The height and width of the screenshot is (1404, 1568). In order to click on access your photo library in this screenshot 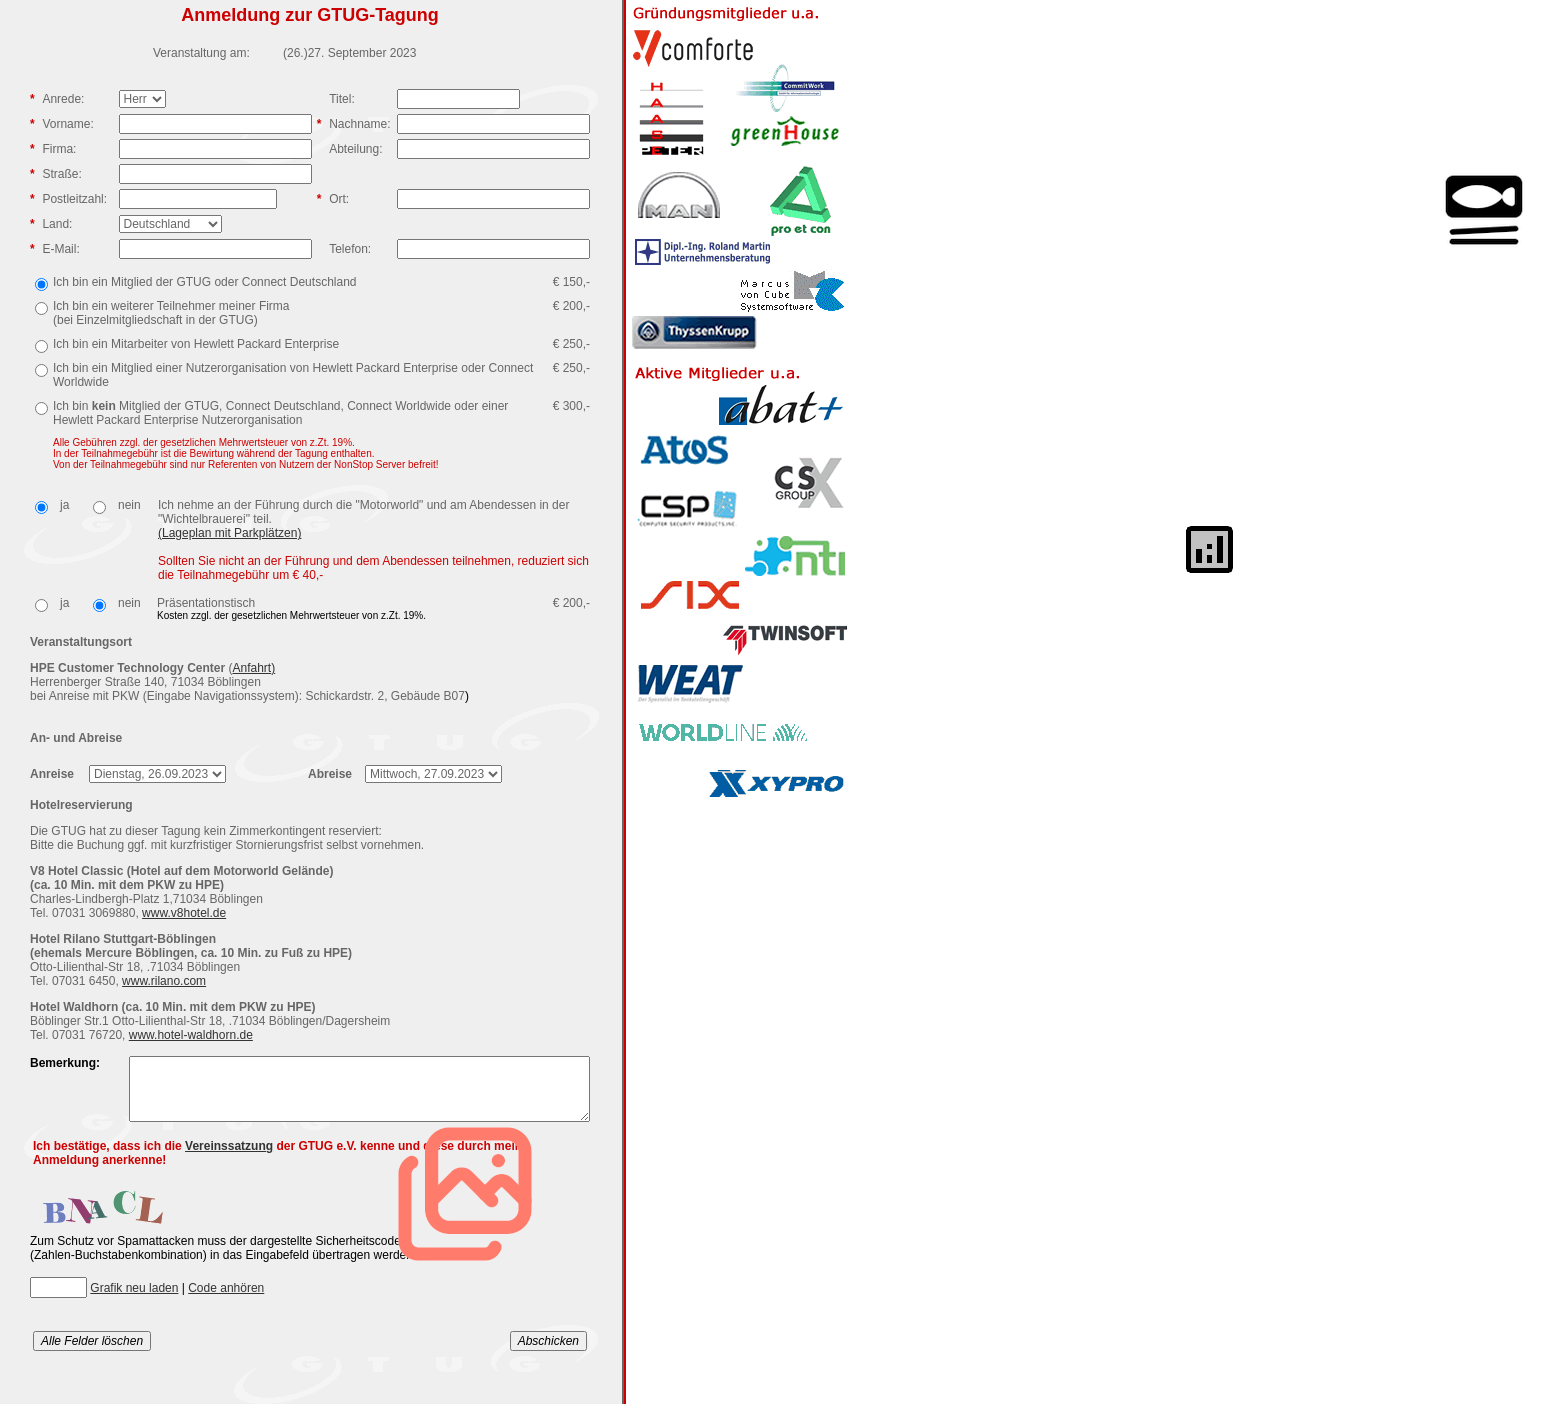, I will do `click(465, 1194)`.